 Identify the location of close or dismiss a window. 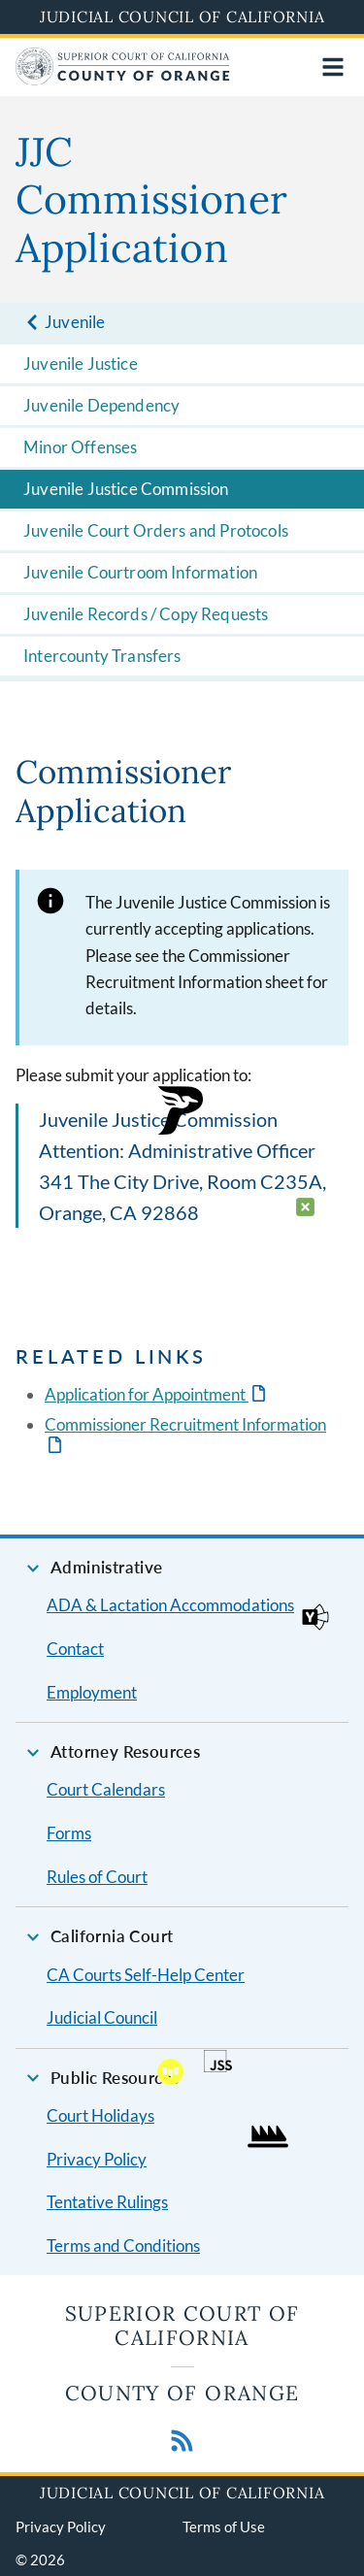
(305, 1206).